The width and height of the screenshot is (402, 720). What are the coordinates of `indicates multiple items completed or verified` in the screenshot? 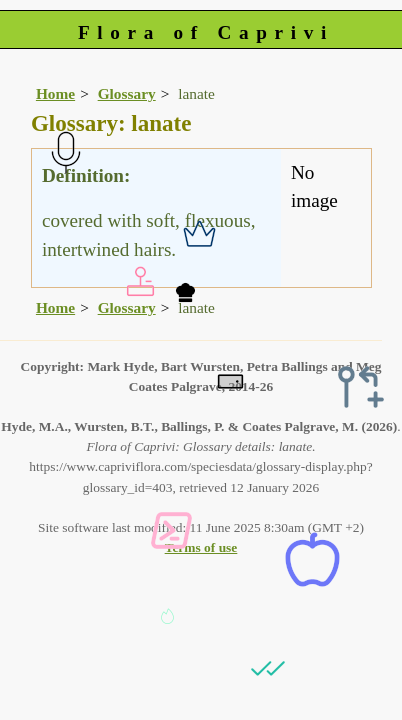 It's located at (268, 669).